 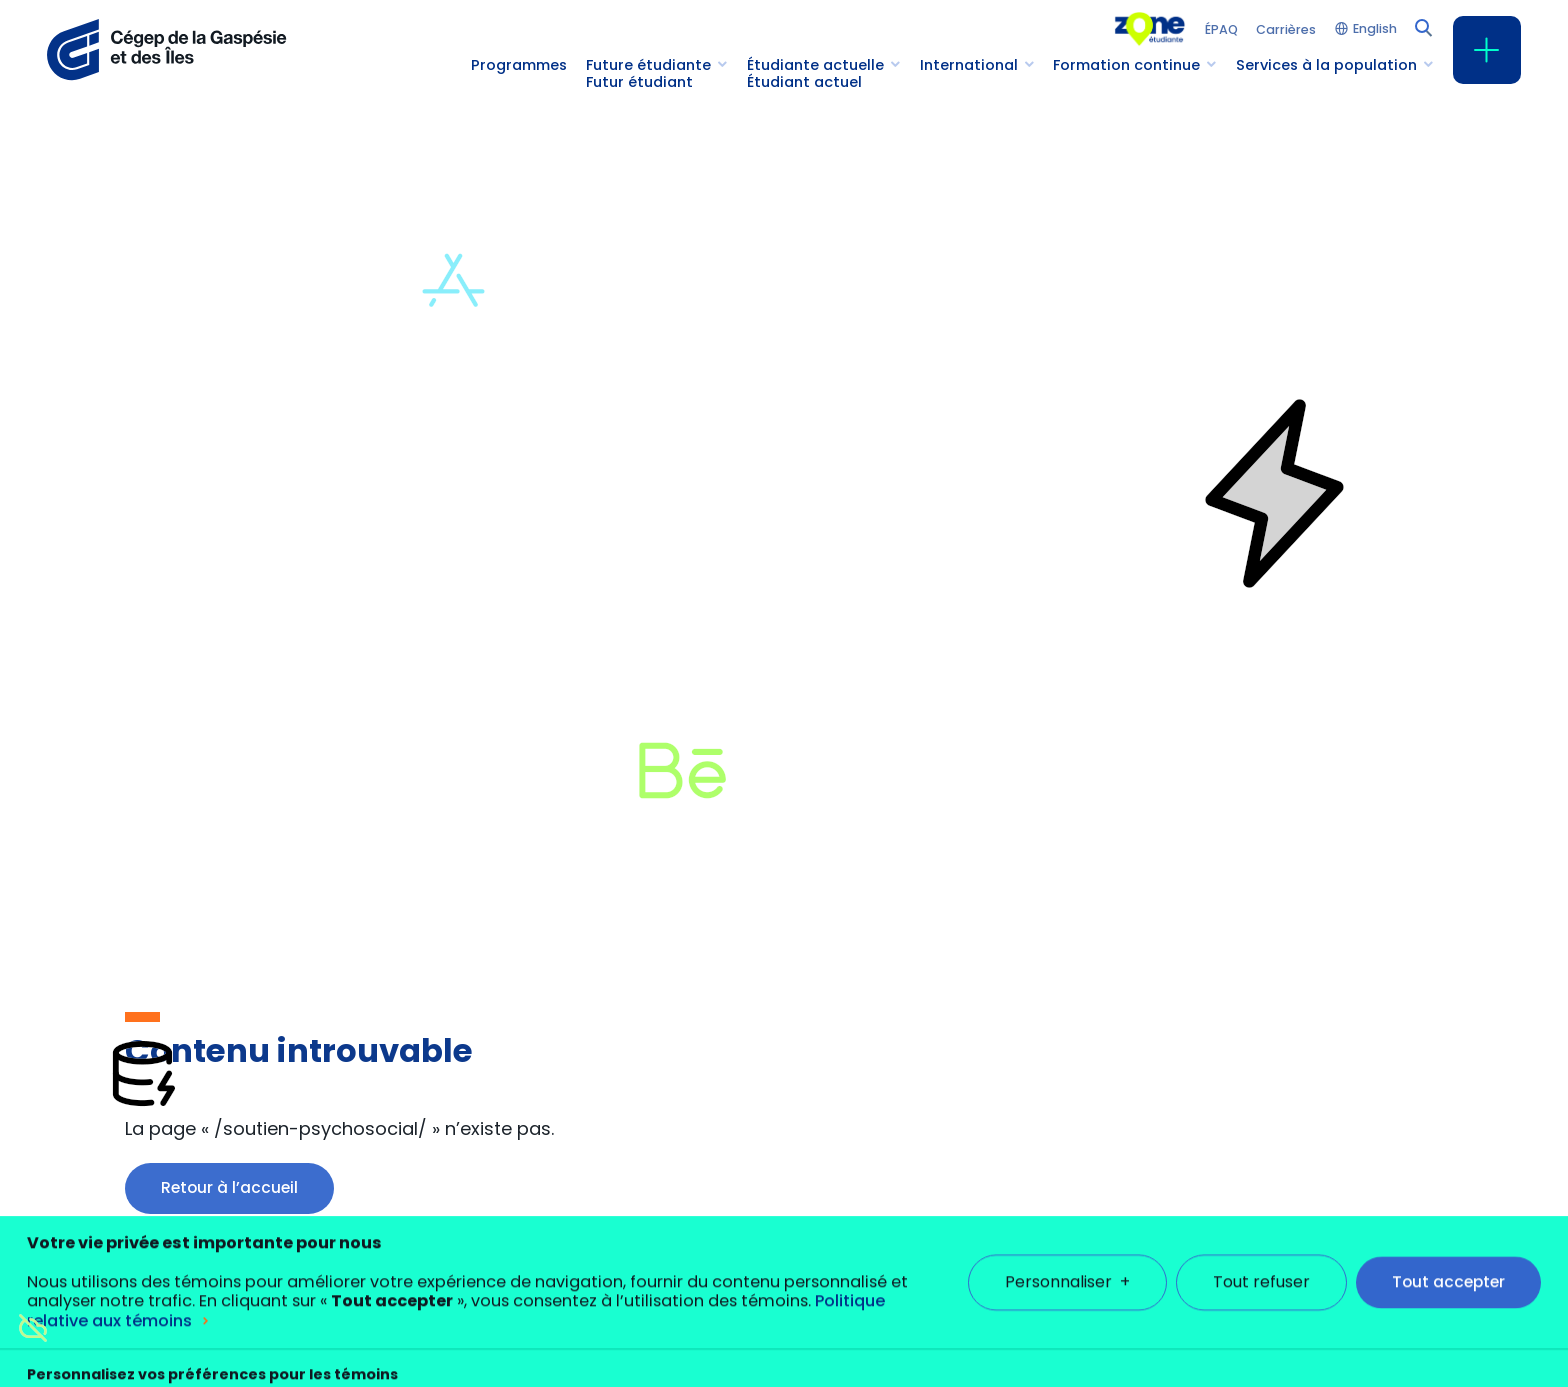 I want to click on database with active or real-time processing, so click(x=142, y=1073).